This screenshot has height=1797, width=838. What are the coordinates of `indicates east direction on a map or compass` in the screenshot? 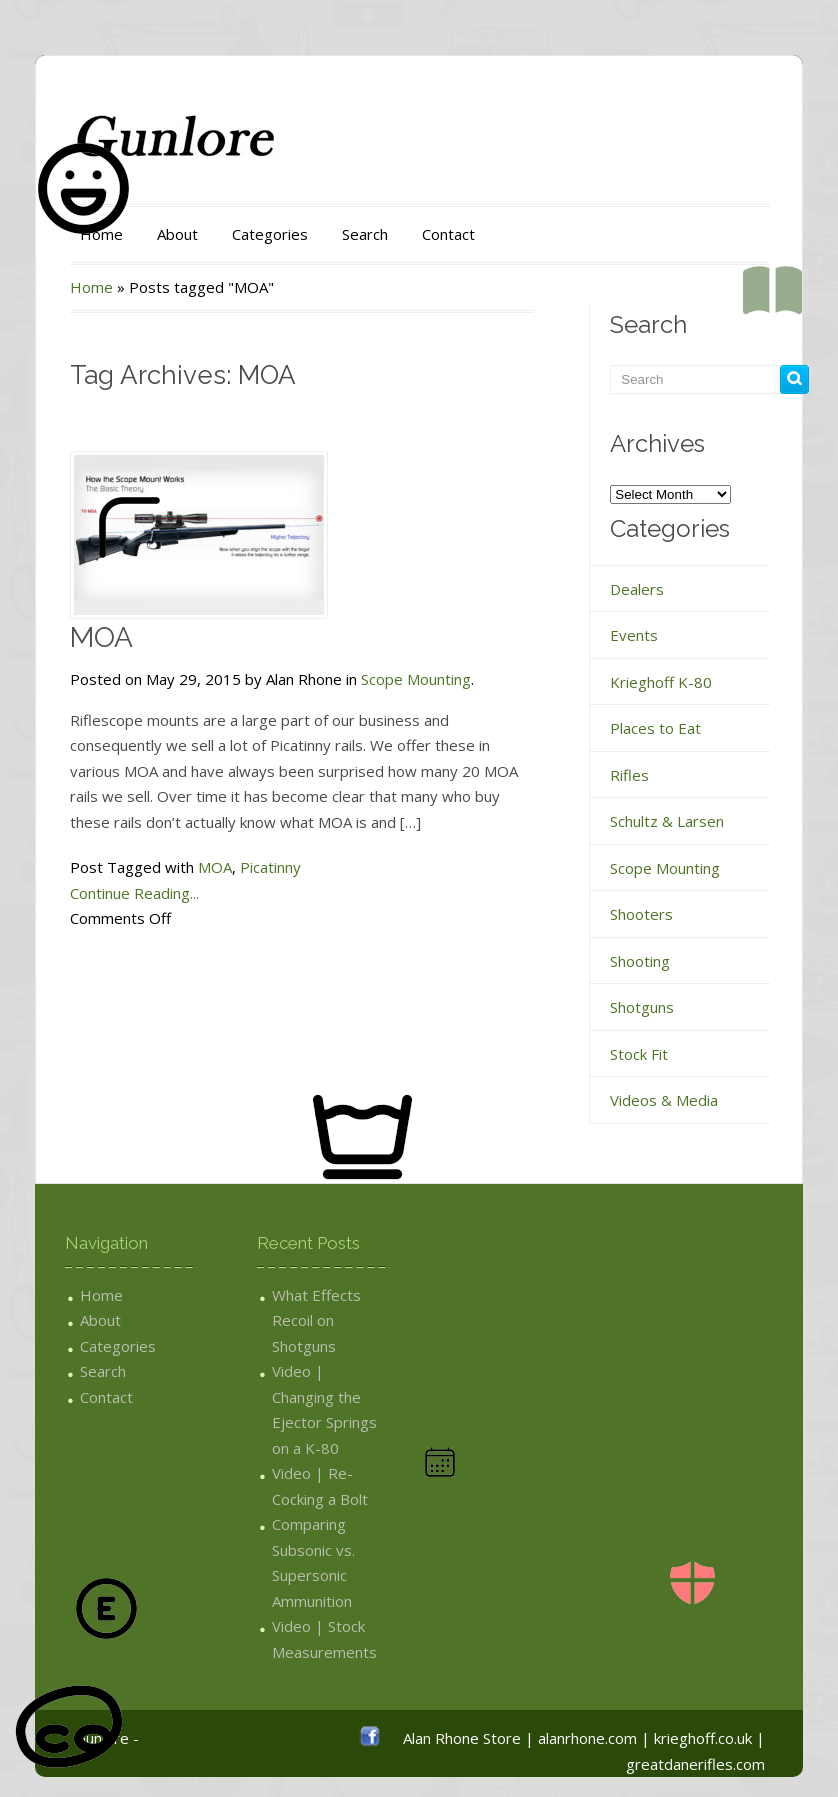 It's located at (106, 1608).